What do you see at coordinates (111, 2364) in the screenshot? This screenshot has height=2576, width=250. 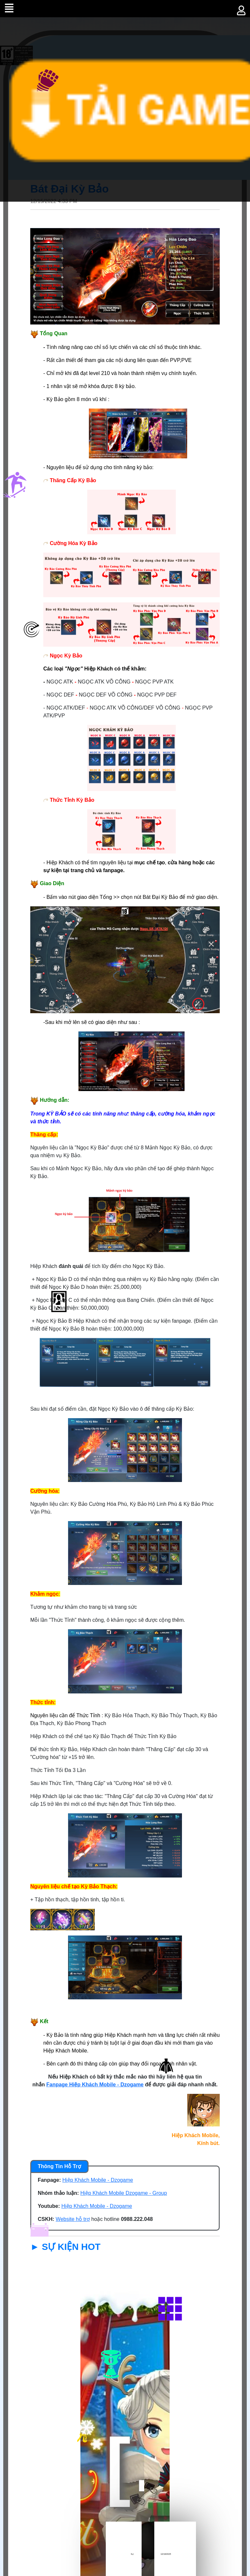 I see `view achievements or trophies` at bounding box center [111, 2364].